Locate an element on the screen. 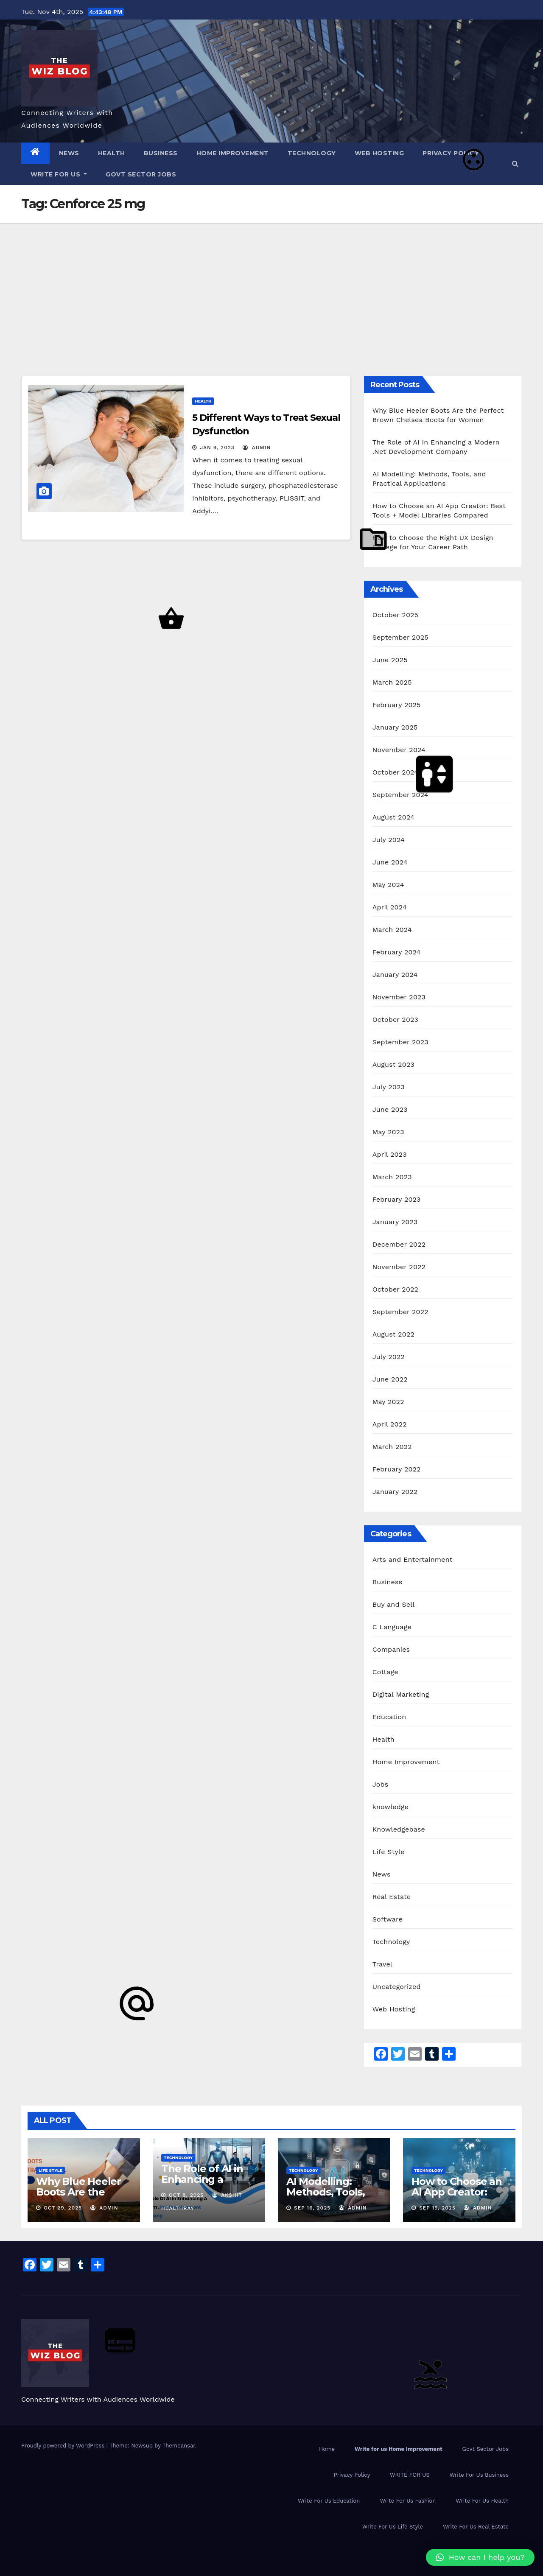 The image size is (543, 2576). view group or team workspace is located at coordinates (473, 159).